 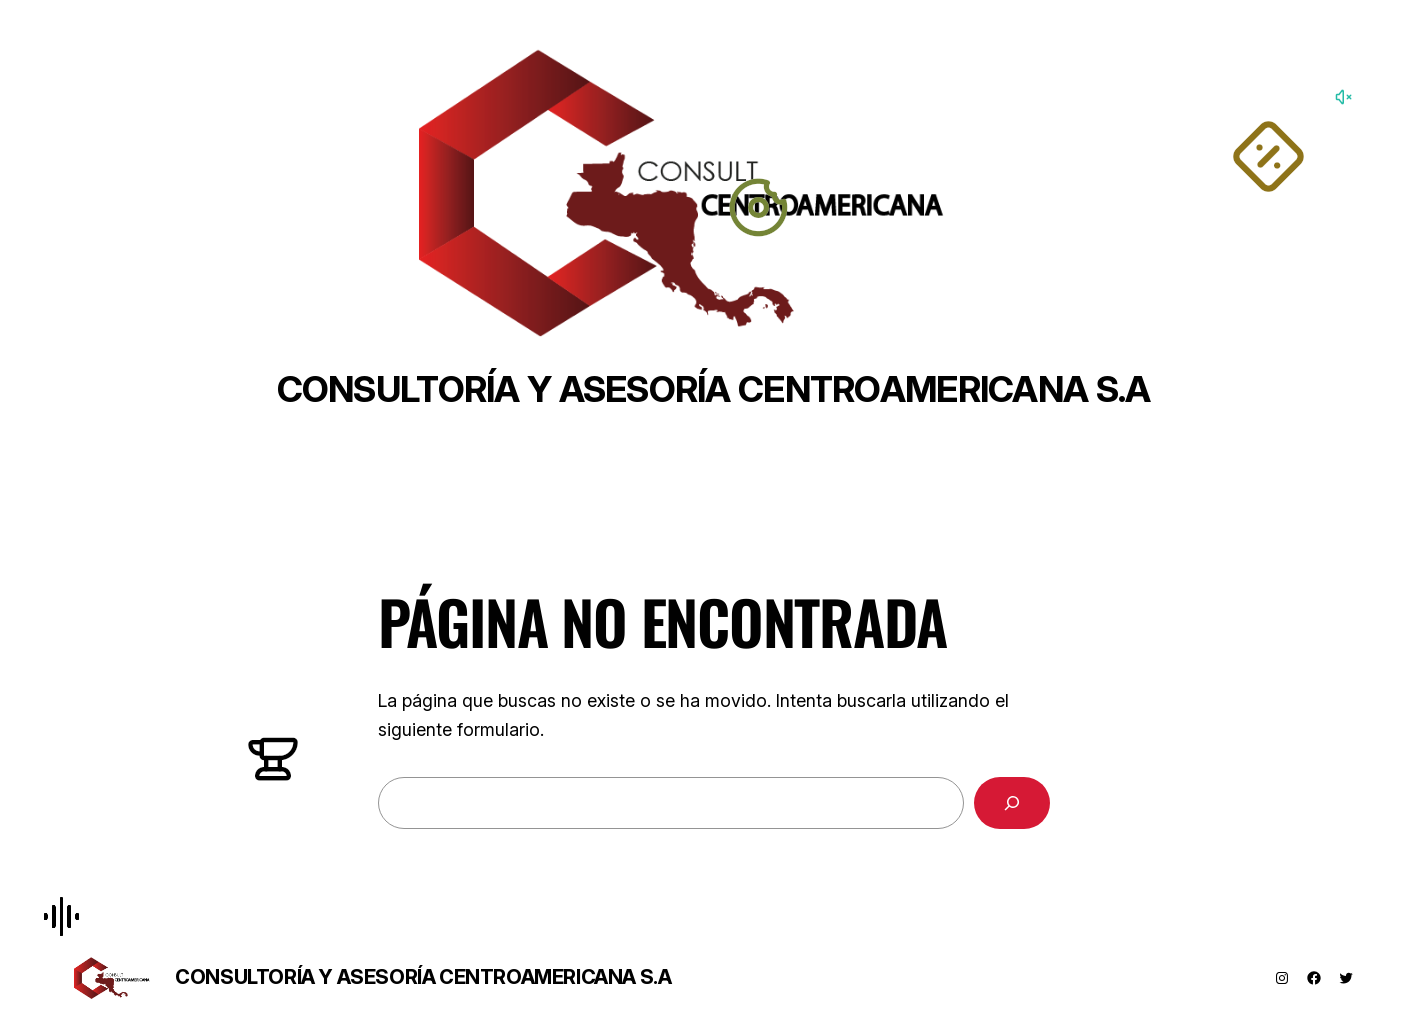 I want to click on access food or bakery category, so click(x=758, y=207).